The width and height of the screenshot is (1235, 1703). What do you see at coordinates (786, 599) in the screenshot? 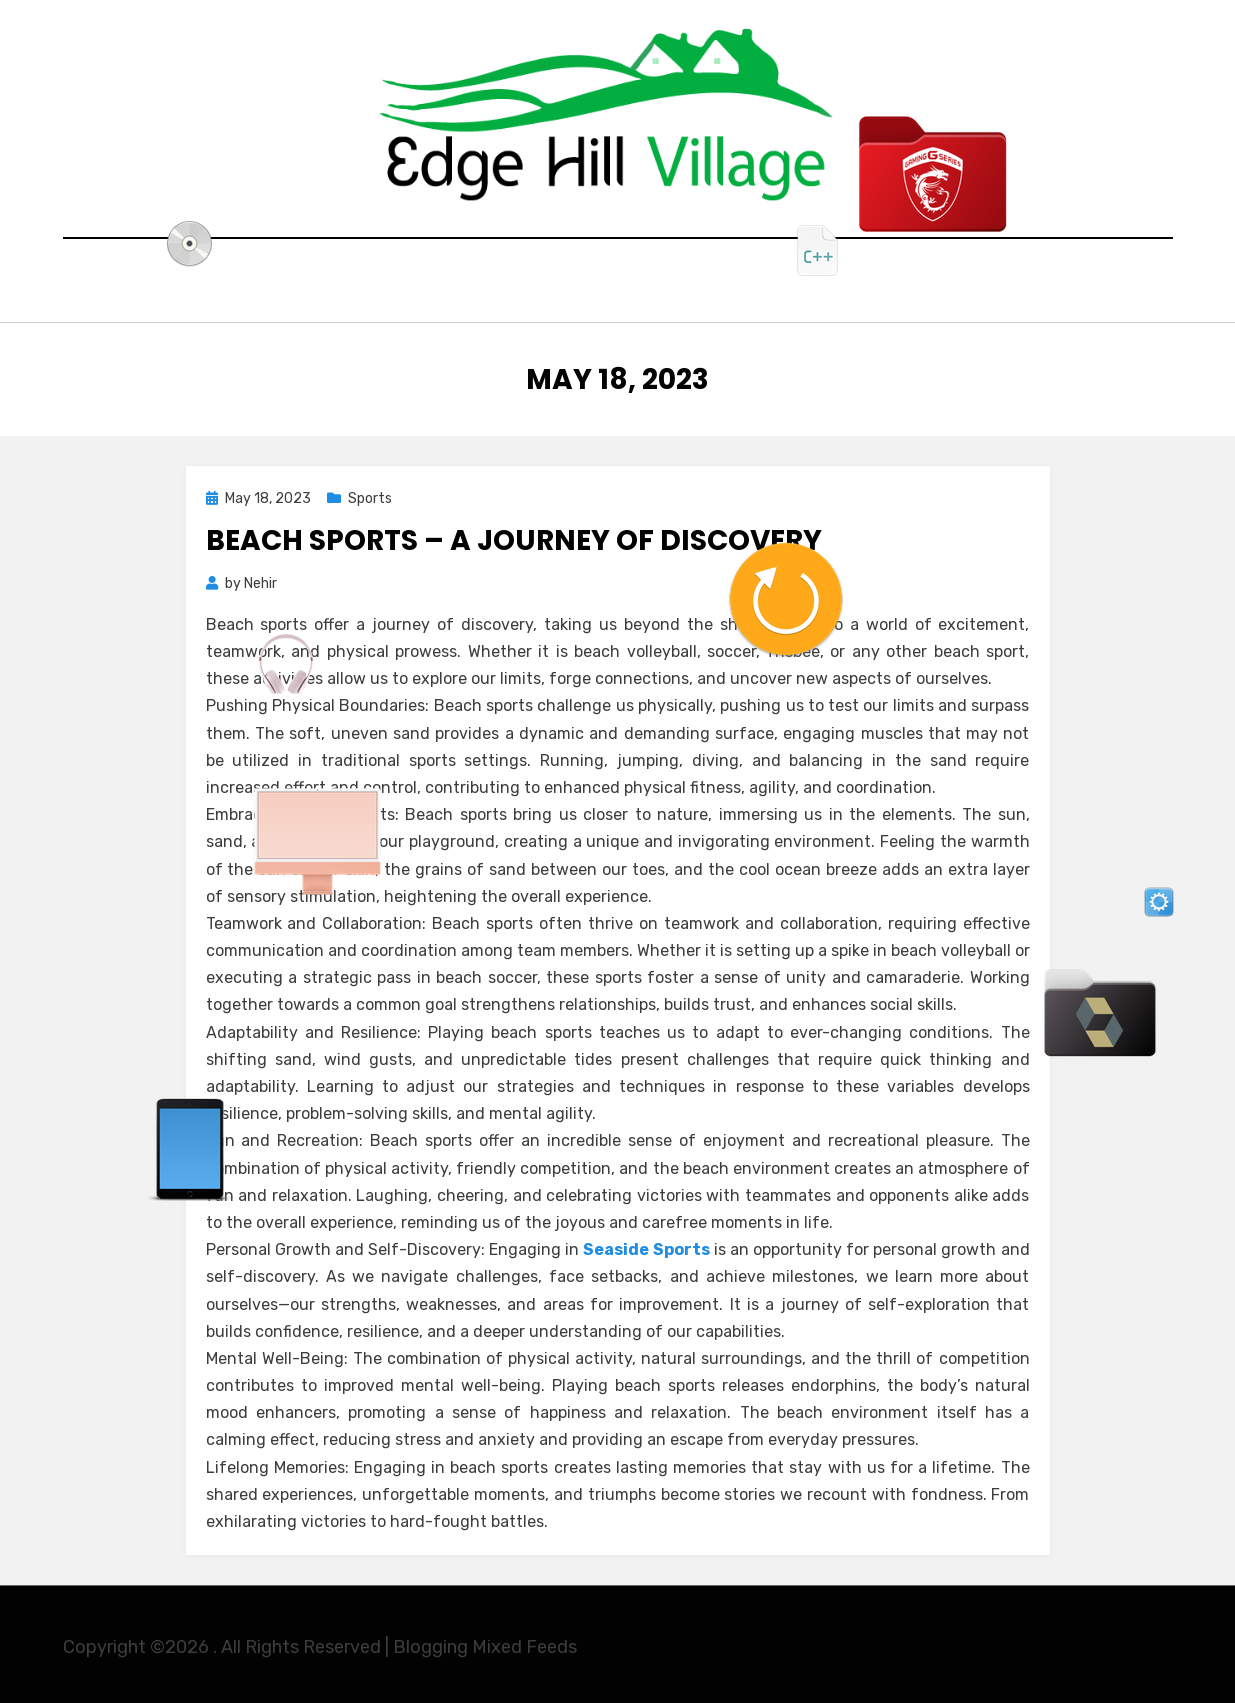
I see `restart the system` at bounding box center [786, 599].